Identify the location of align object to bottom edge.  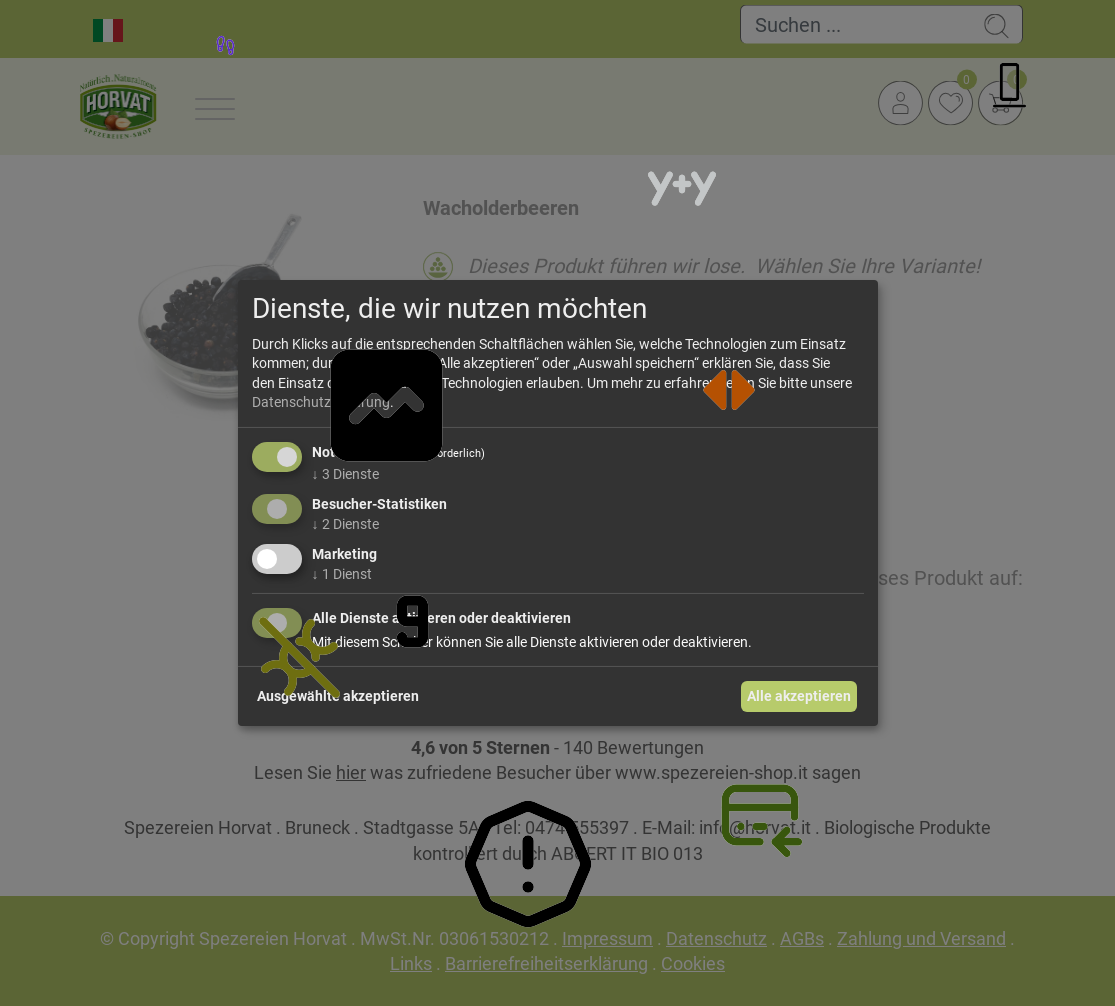
(1009, 84).